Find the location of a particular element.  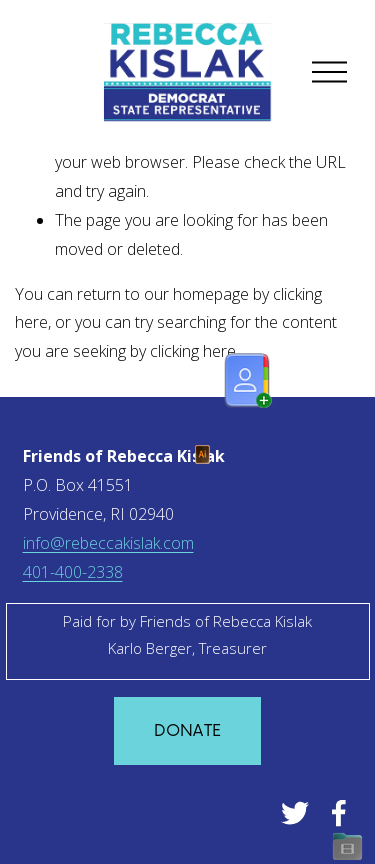

open an Adobe Illustrator file is located at coordinates (202, 454).